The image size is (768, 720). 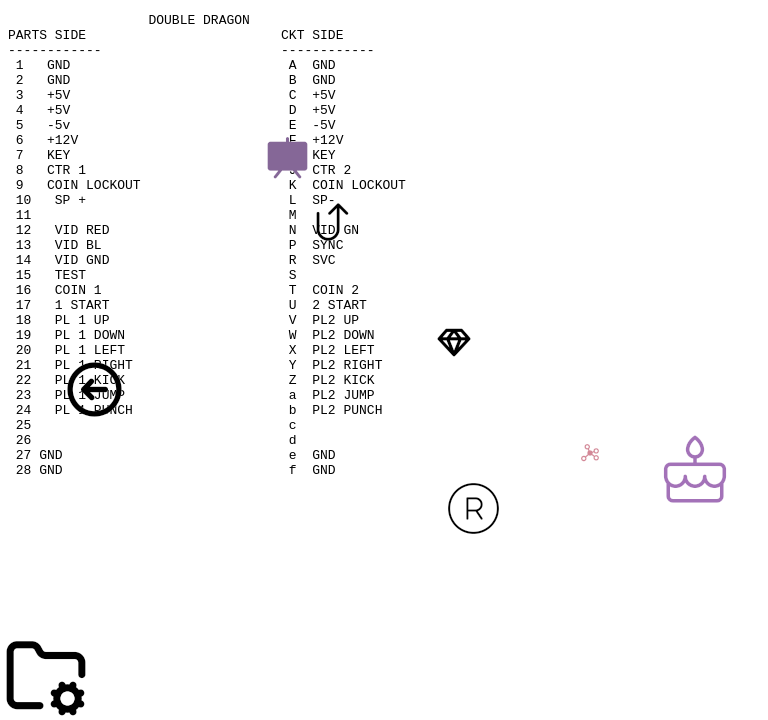 I want to click on redo or repeat last action, so click(x=331, y=222).